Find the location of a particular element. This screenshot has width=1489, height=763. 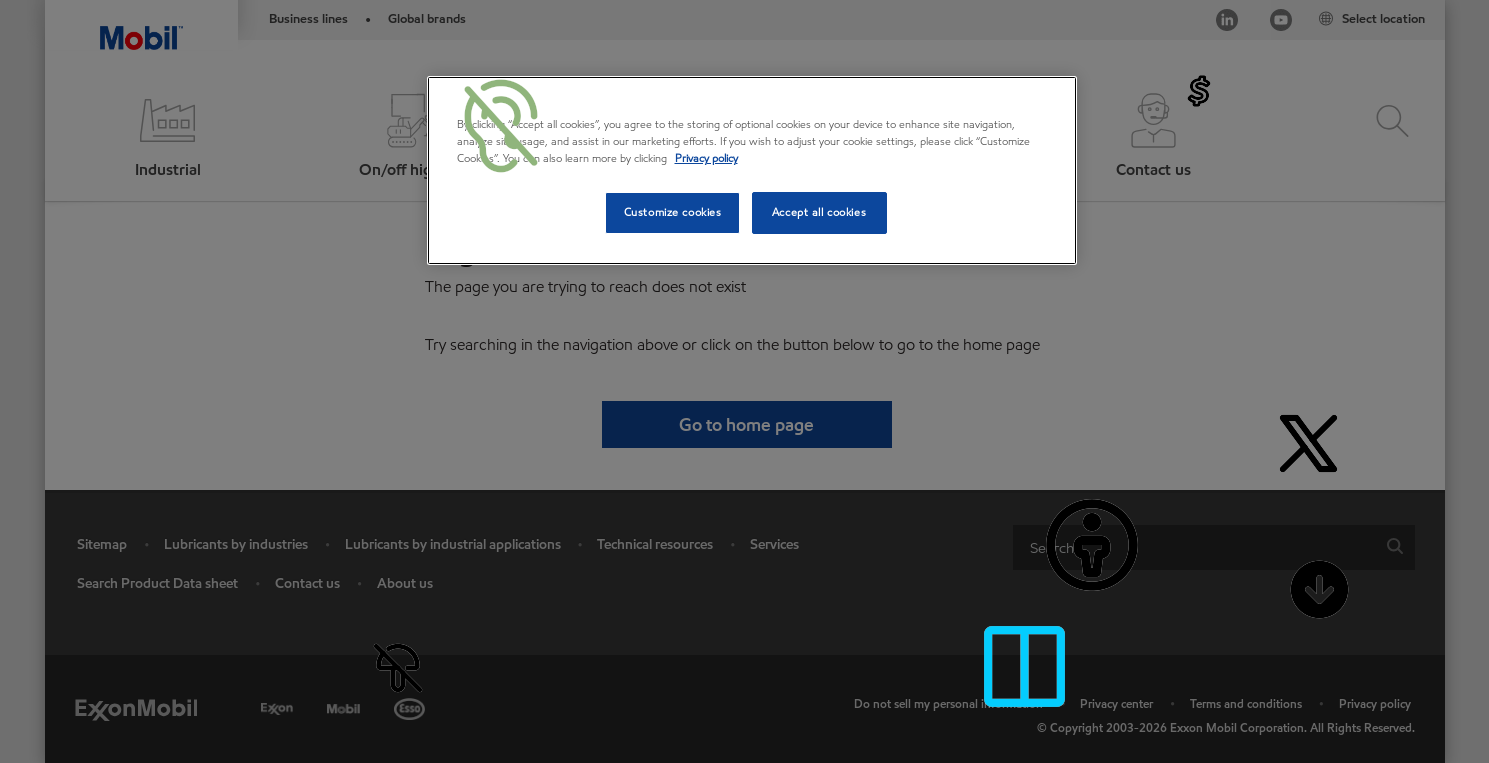

indicates creative commons attribution license required is located at coordinates (1092, 545).